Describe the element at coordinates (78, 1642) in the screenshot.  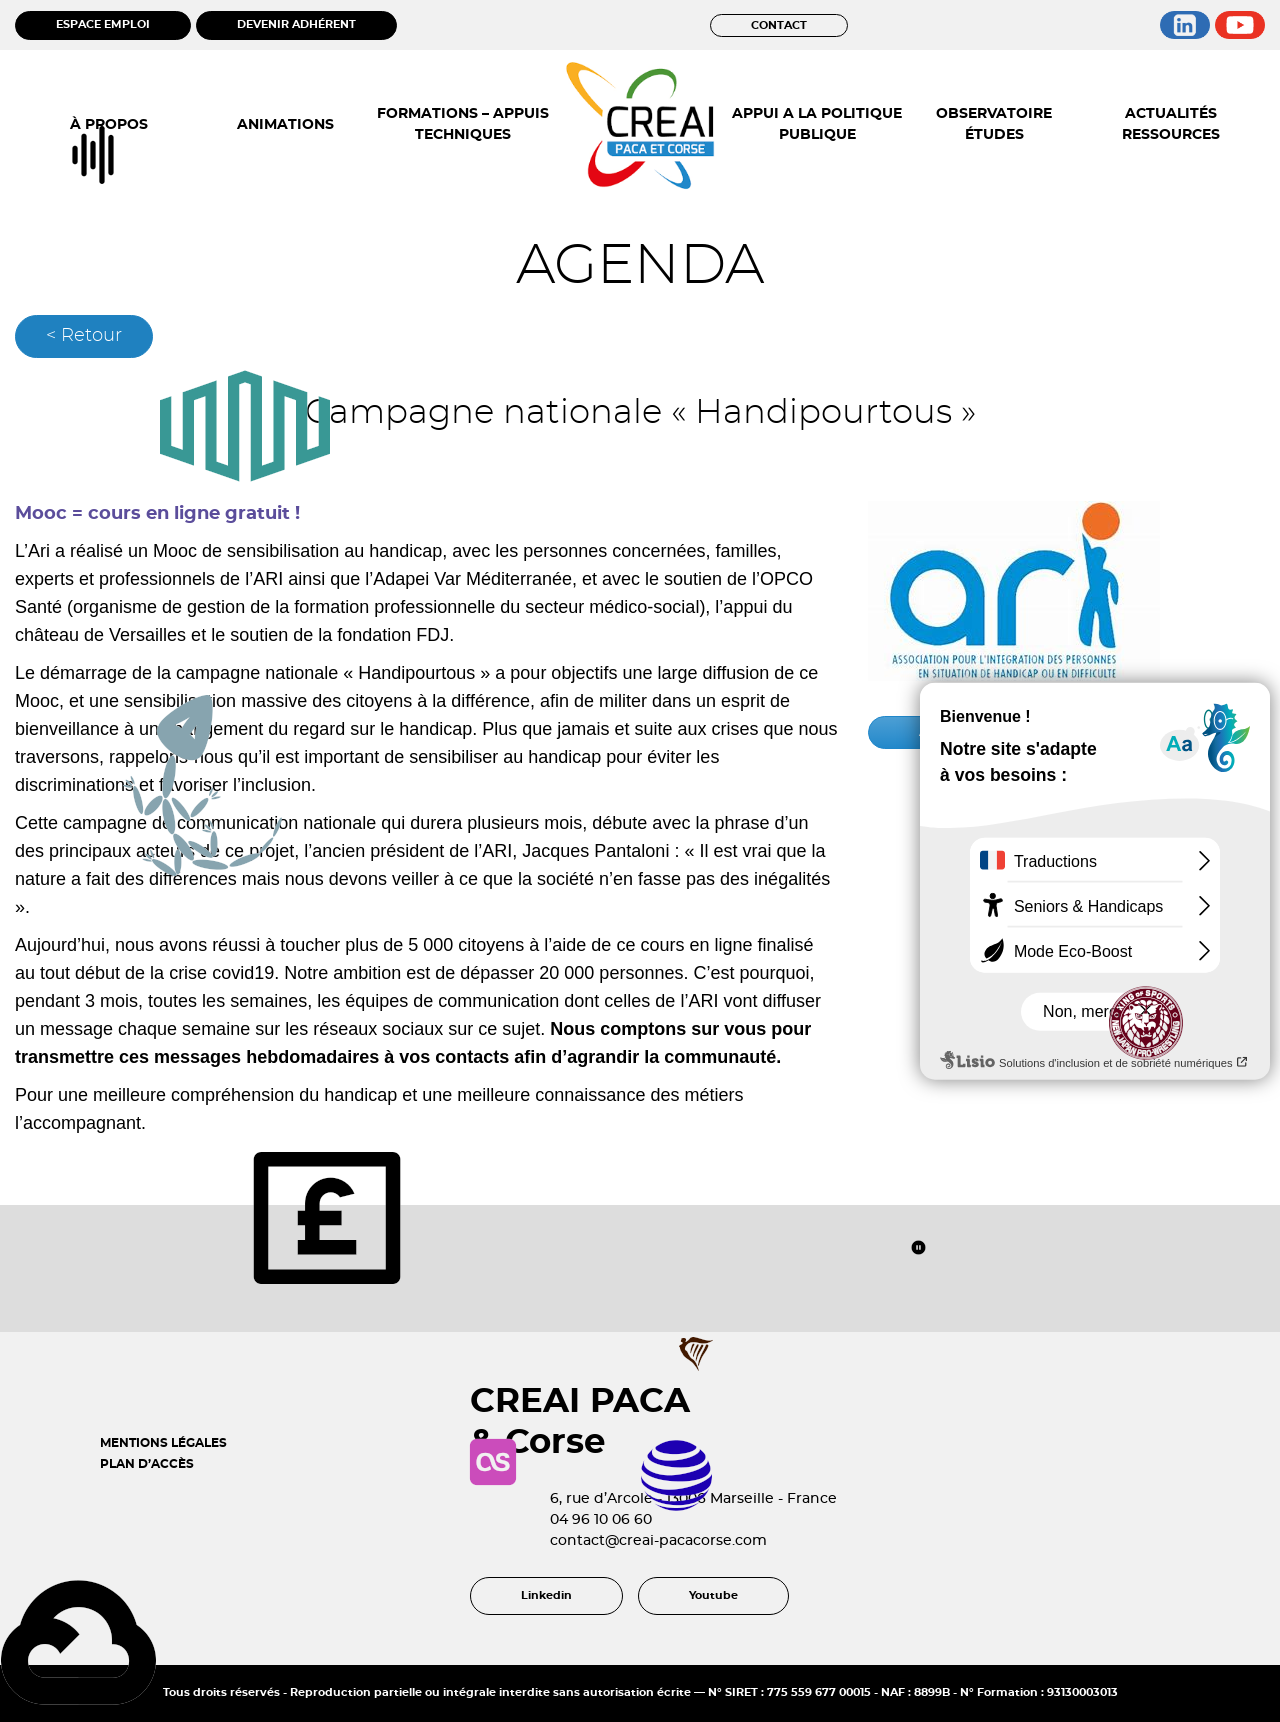
I see `access Google Cloud services` at that location.